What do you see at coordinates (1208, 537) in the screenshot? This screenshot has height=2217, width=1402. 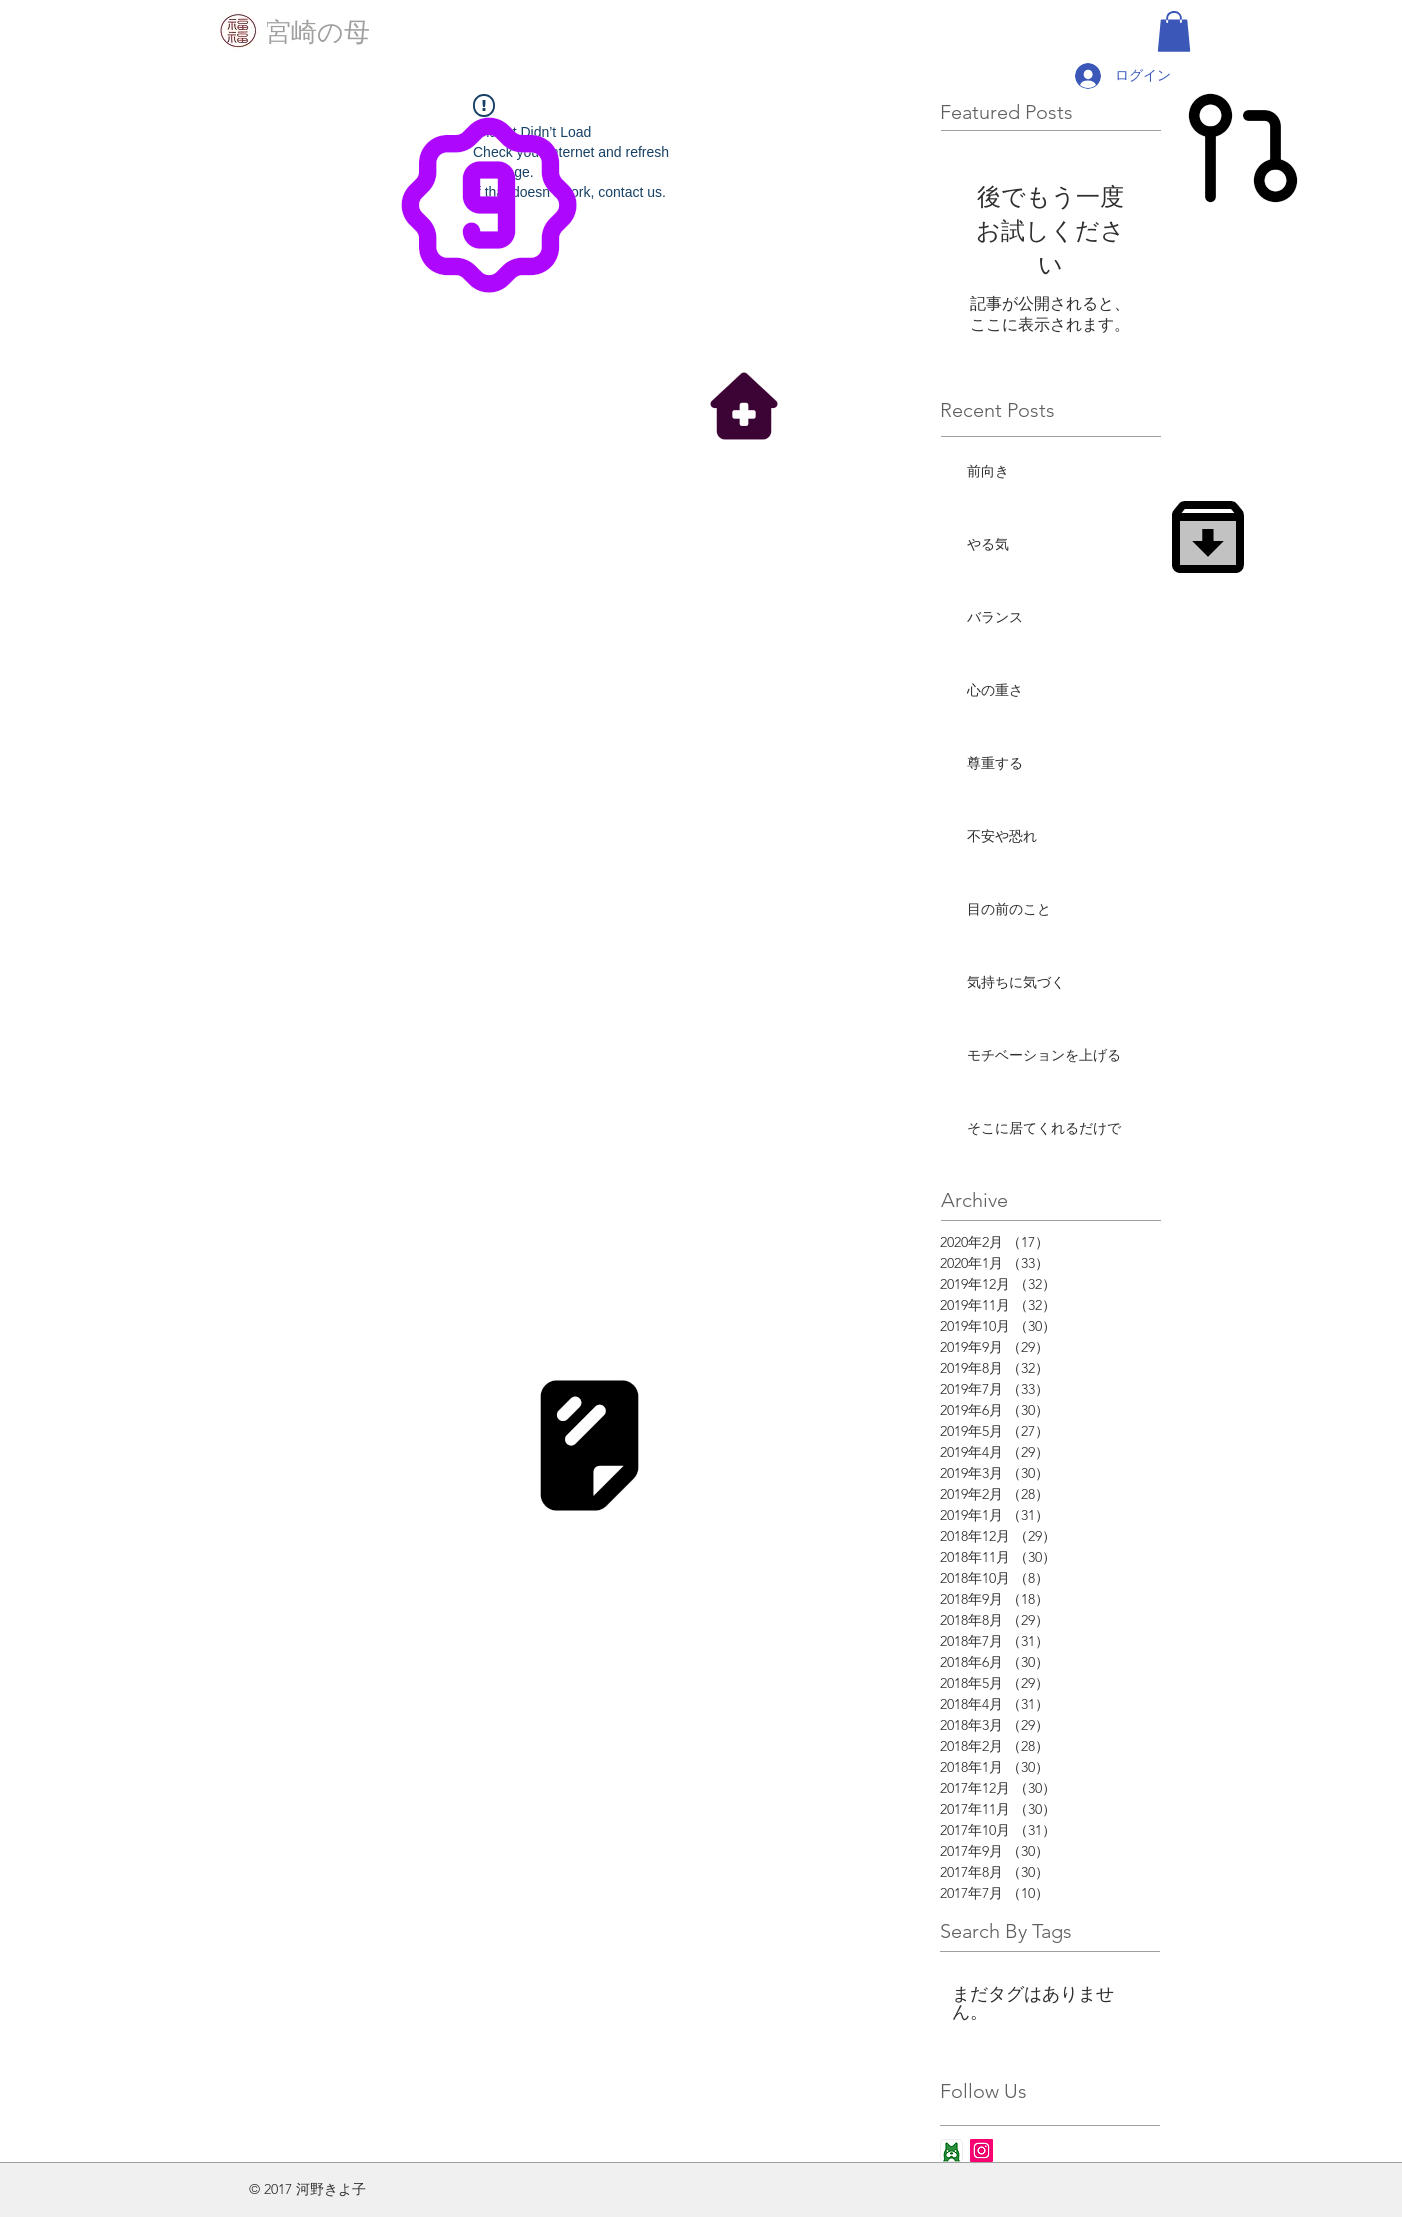 I see `archive selected items` at bounding box center [1208, 537].